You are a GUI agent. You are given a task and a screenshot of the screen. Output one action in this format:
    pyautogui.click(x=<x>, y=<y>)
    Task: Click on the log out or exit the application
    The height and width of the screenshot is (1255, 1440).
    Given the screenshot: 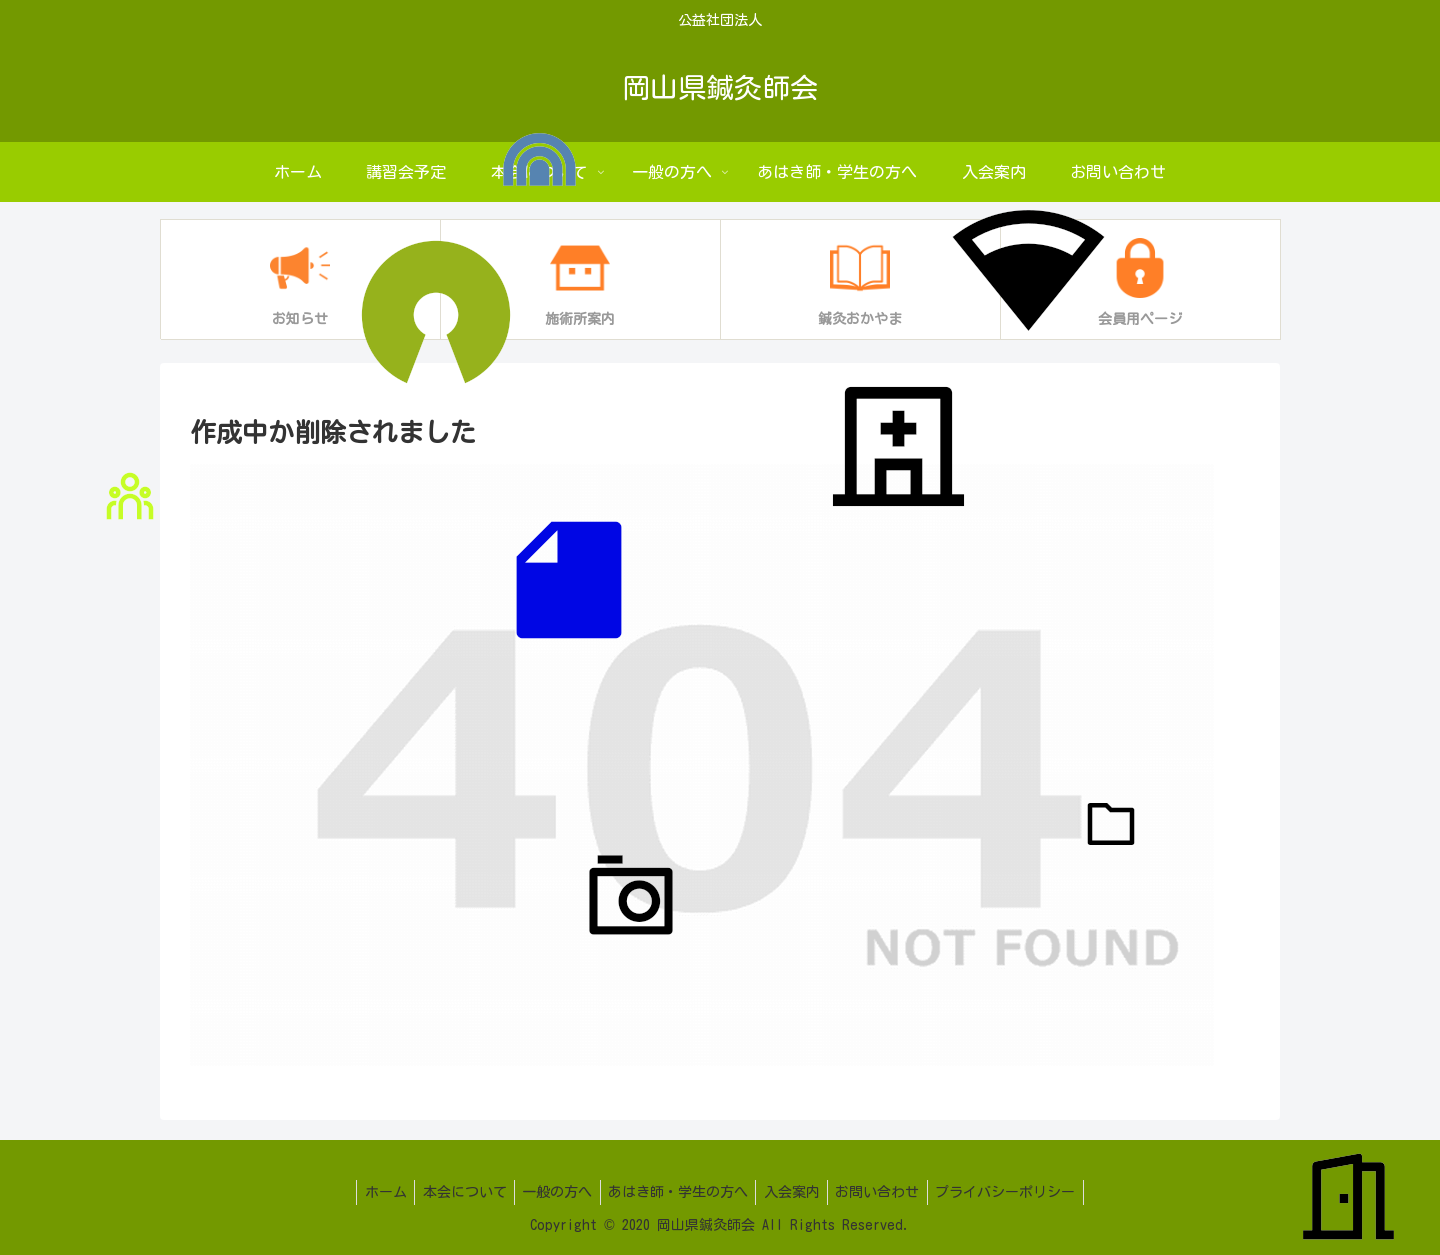 What is the action you would take?
    pyautogui.click(x=1348, y=1198)
    